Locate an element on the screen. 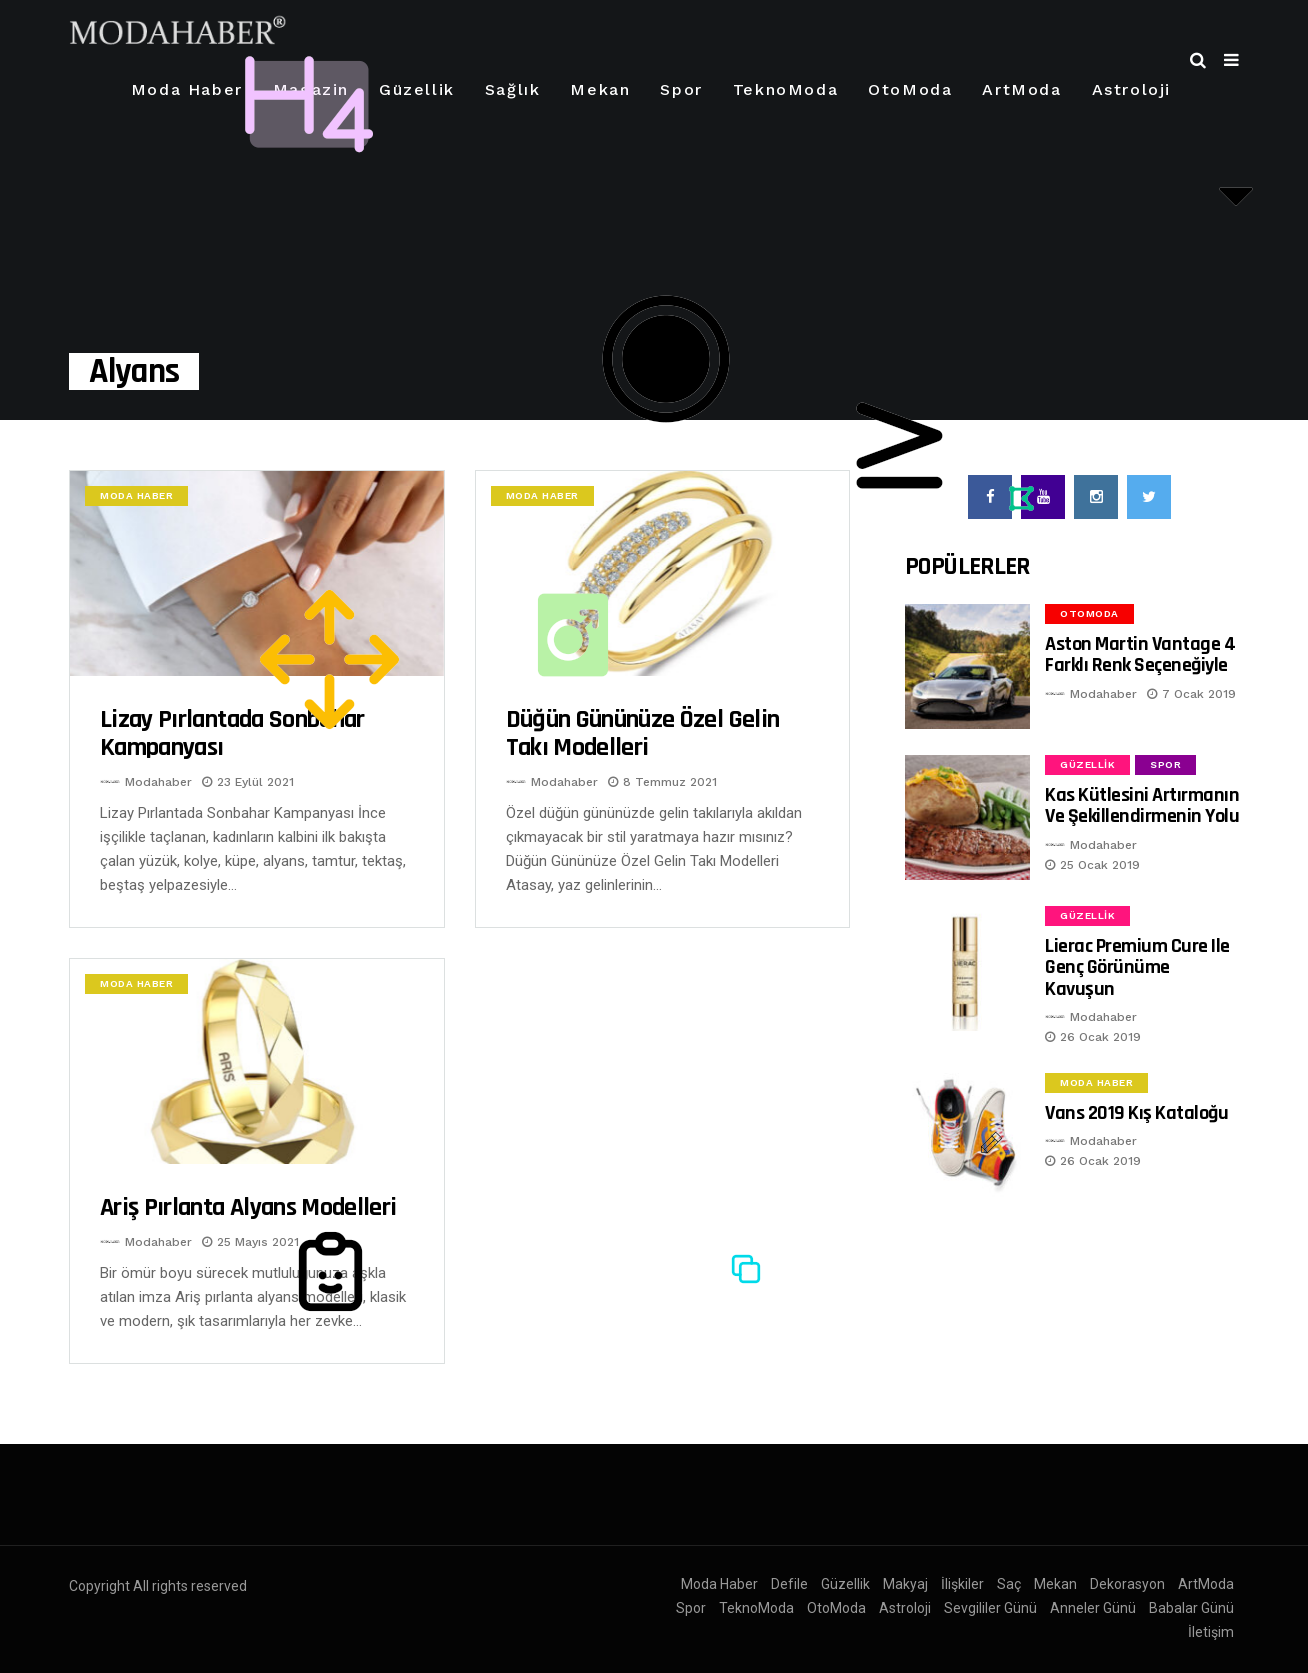 Image resolution: width=1308 pixels, height=1673 pixels. greater than or equal to mathematical operator is located at coordinates (897, 447).